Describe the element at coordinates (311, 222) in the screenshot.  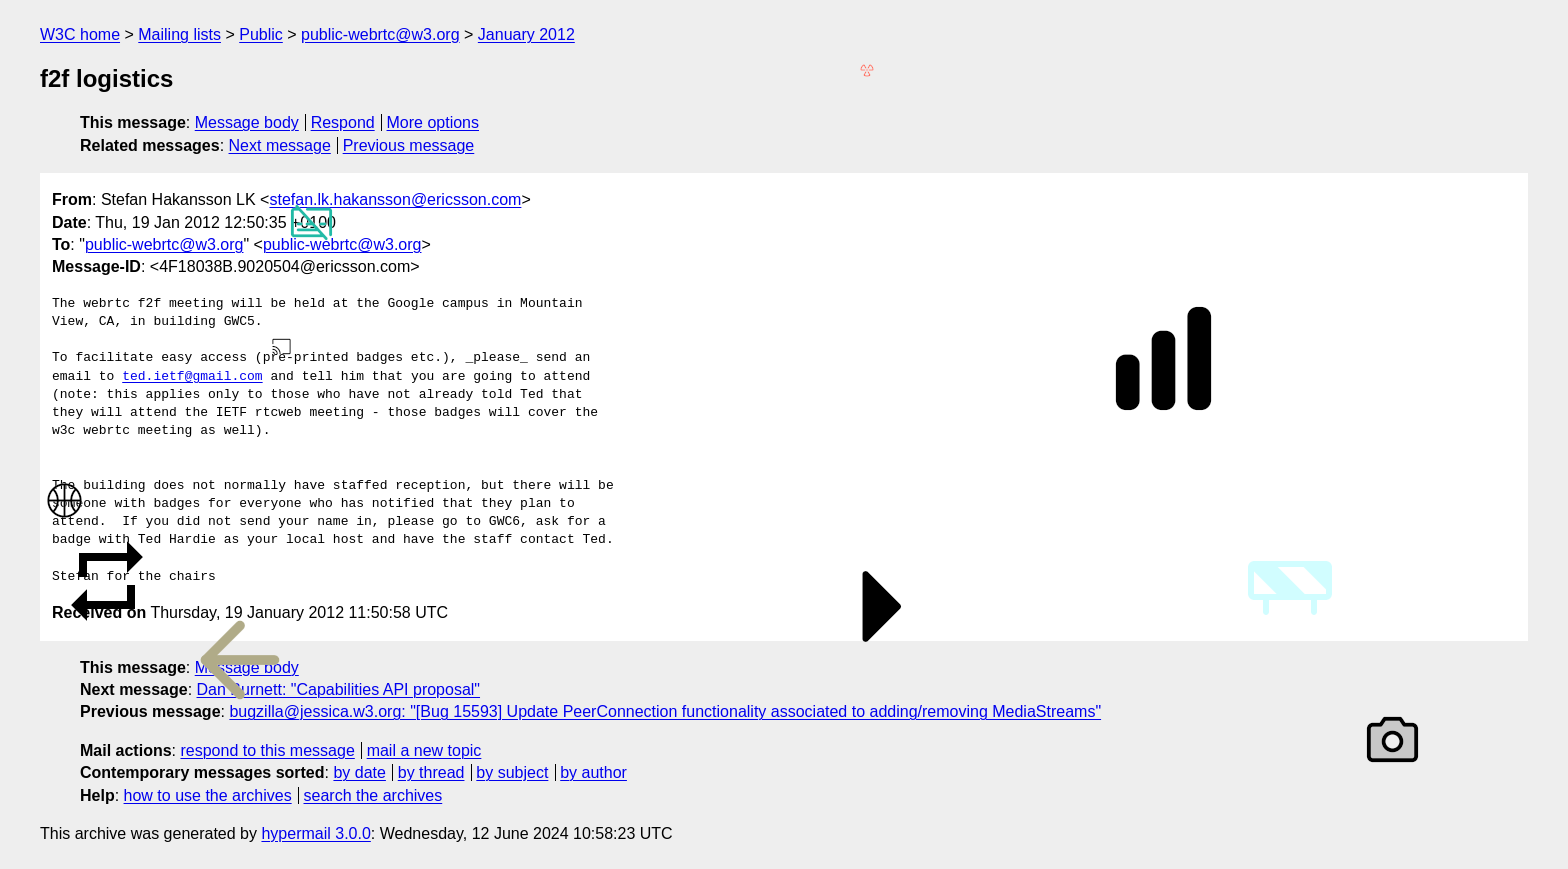
I see `disable subtitles or closed captions` at that location.